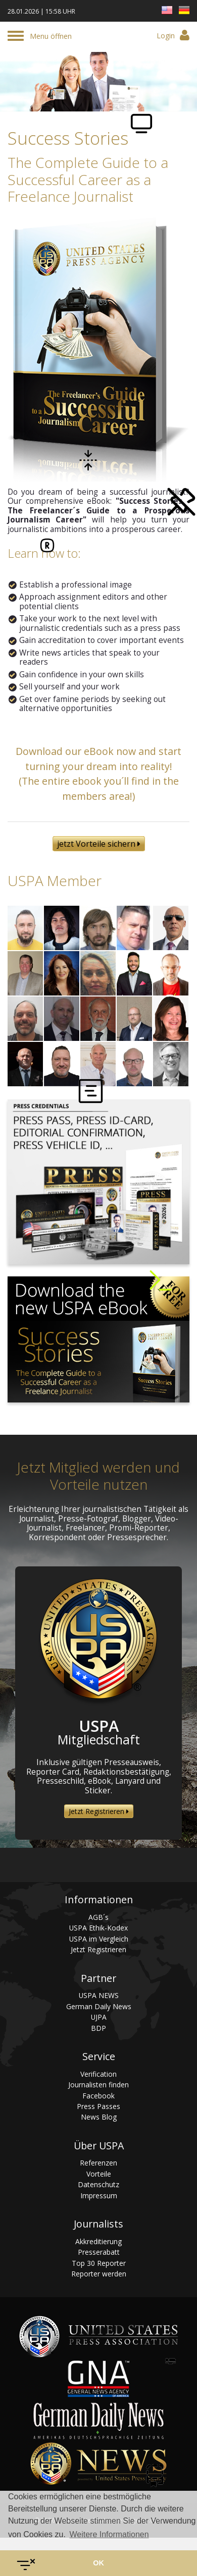 The height and width of the screenshot is (2576, 197). What do you see at coordinates (181, 502) in the screenshot?
I see `unpin an item from your saved list` at bounding box center [181, 502].